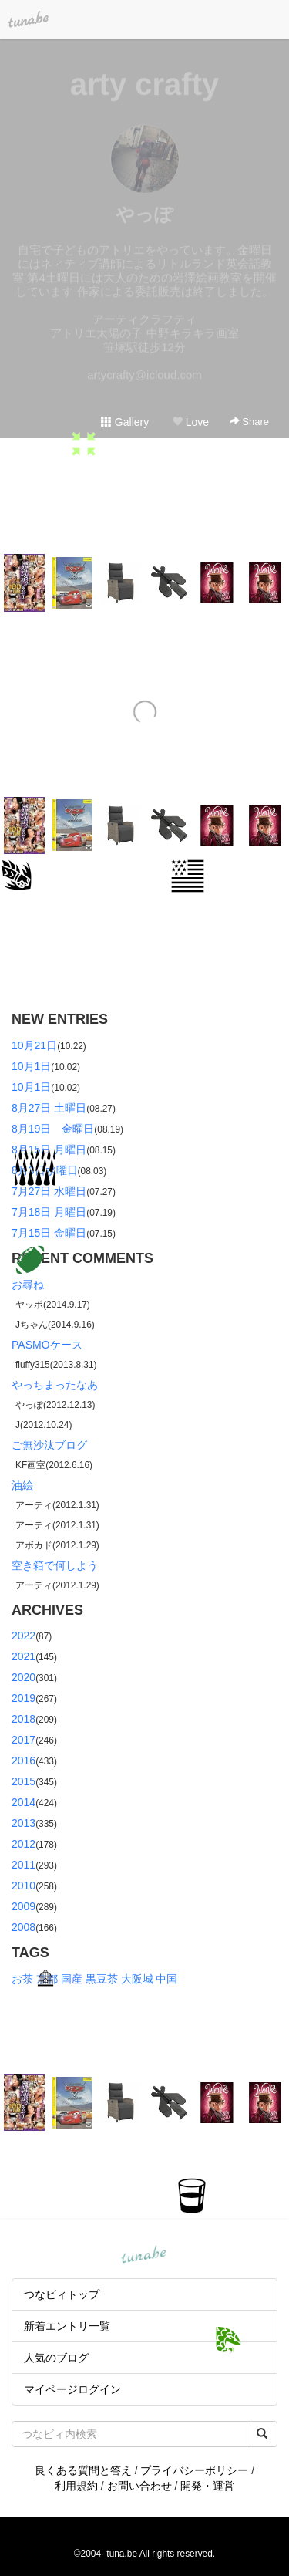  Describe the element at coordinates (16, 875) in the screenshot. I see `activate armor-piercing attack ability` at that location.